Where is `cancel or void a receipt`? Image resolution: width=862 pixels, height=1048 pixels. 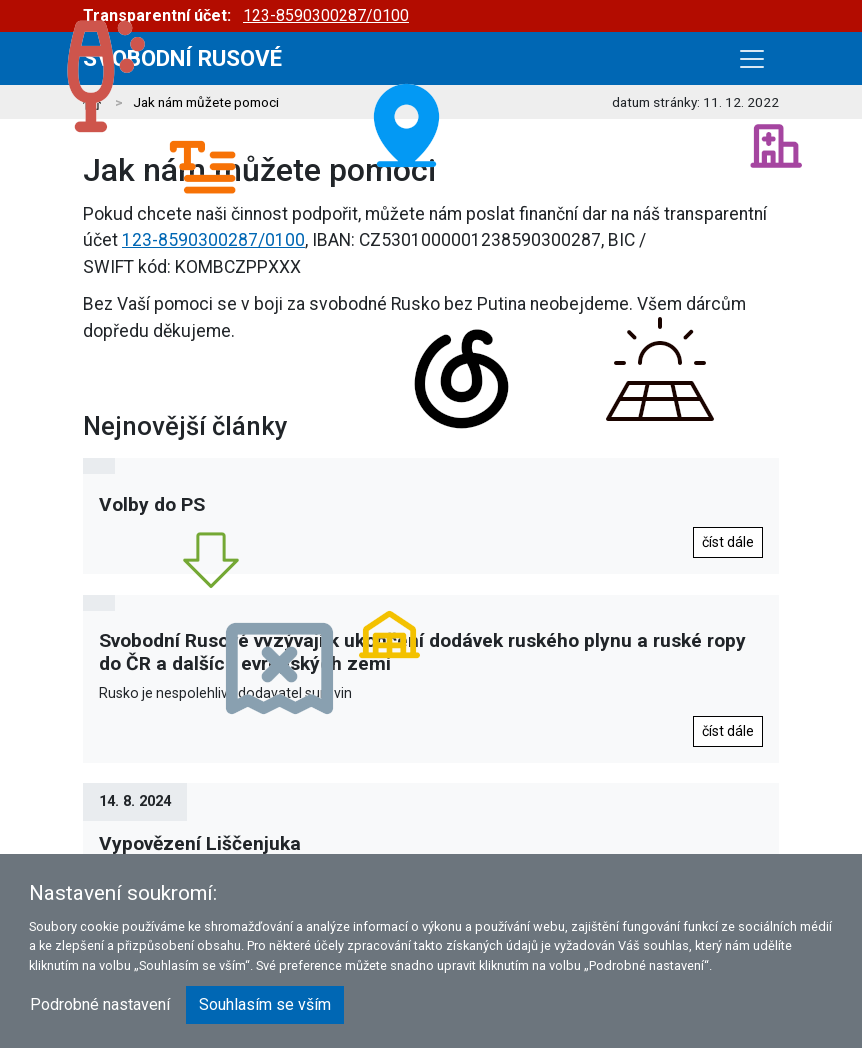
cancel or void a receipt is located at coordinates (279, 668).